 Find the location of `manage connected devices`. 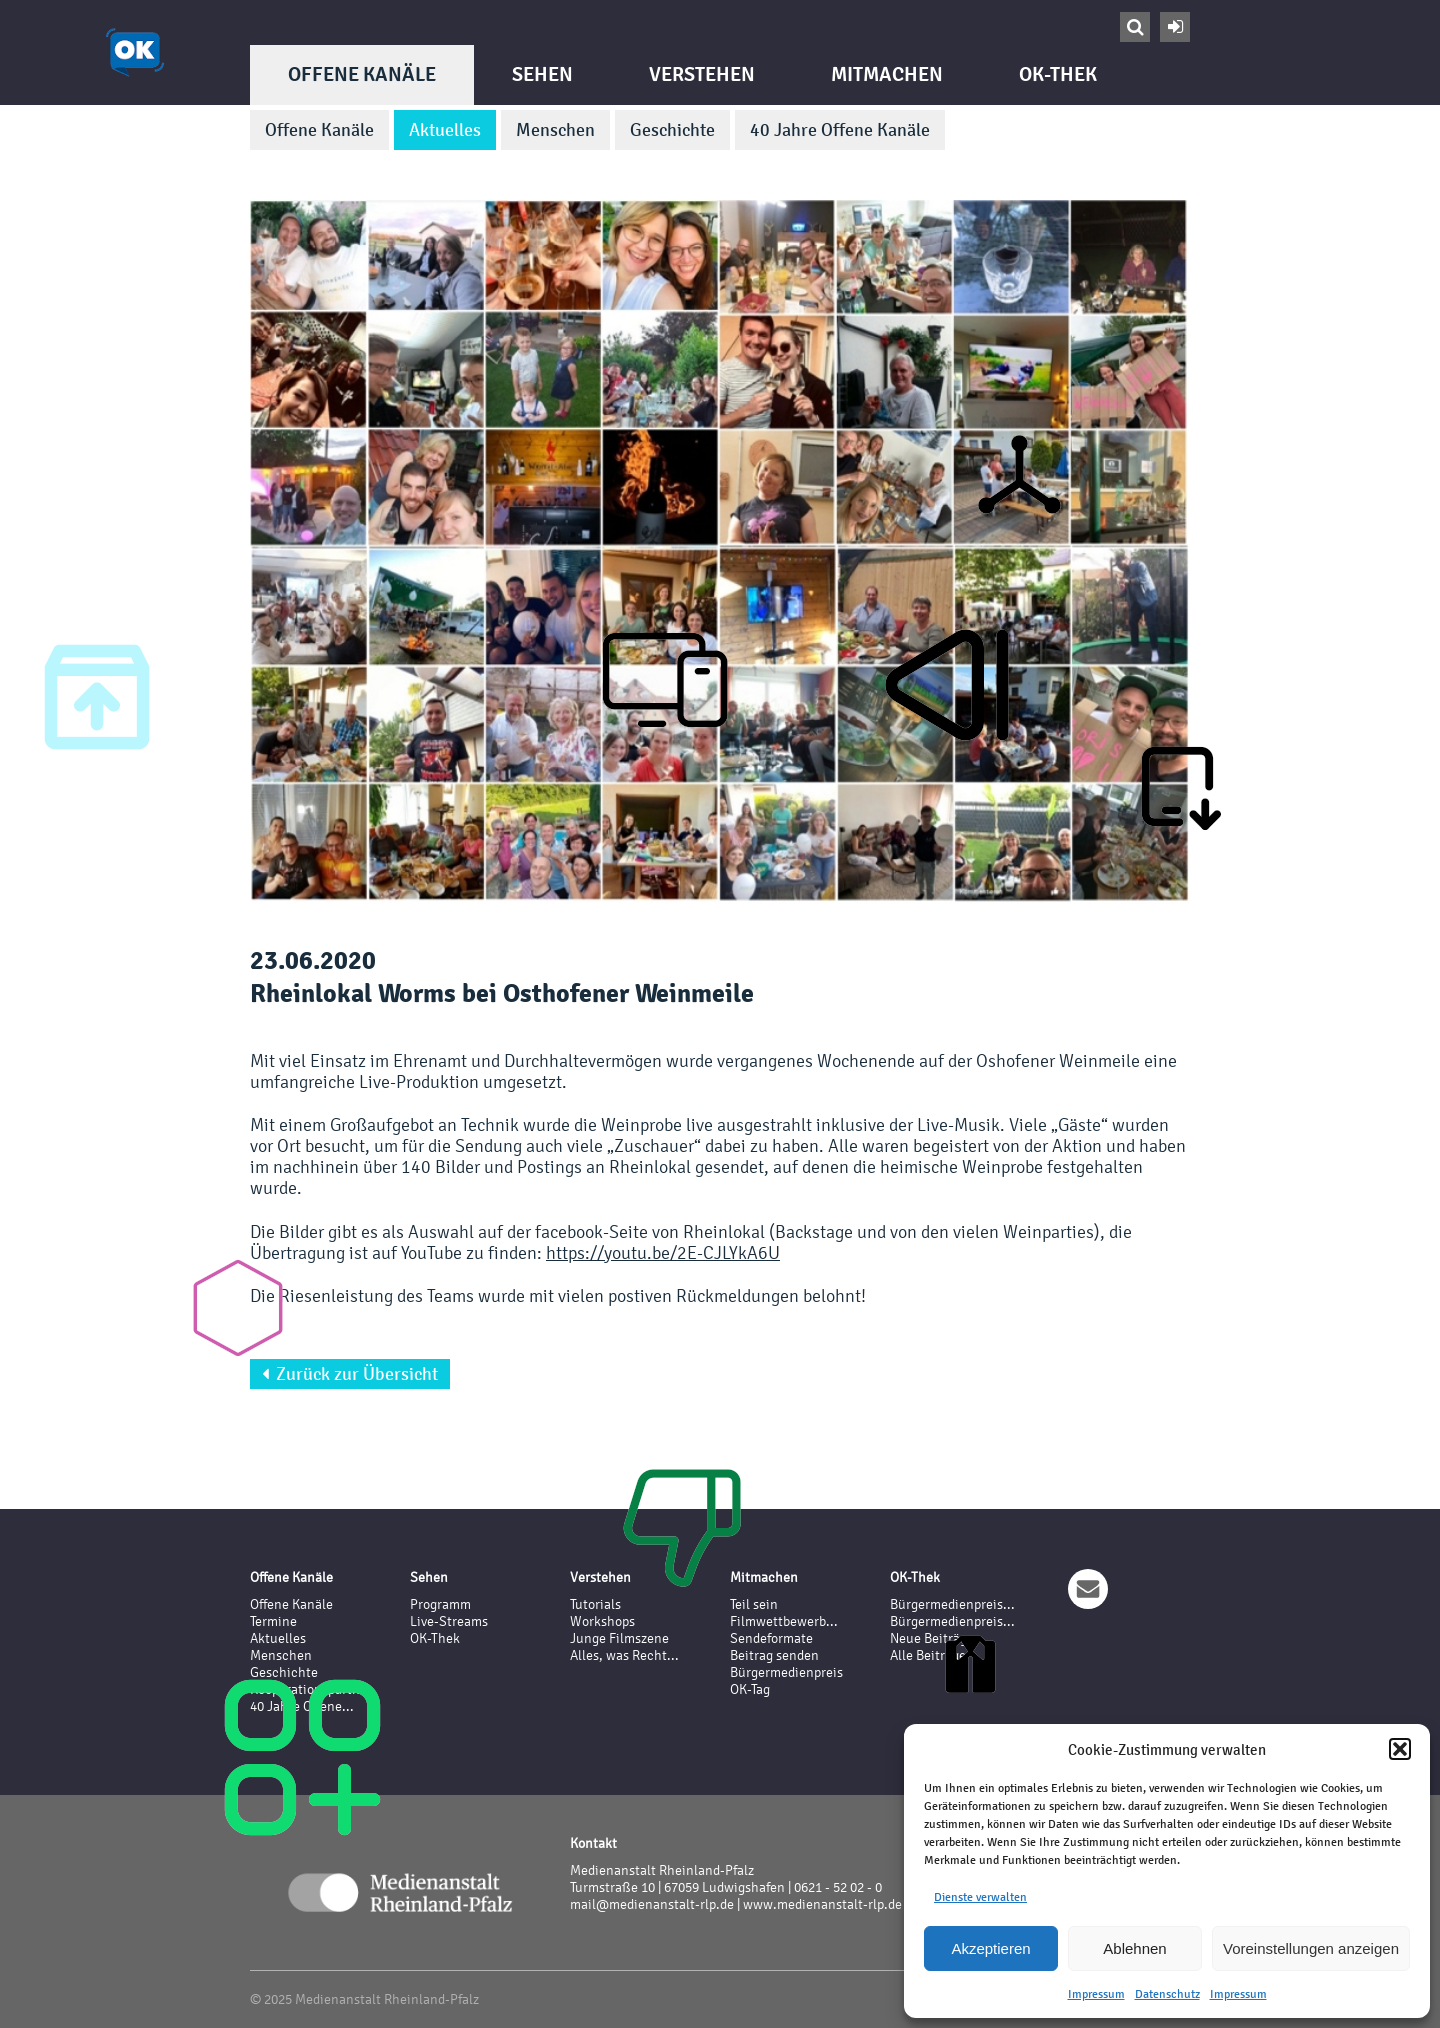

manage connected devices is located at coordinates (663, 680).